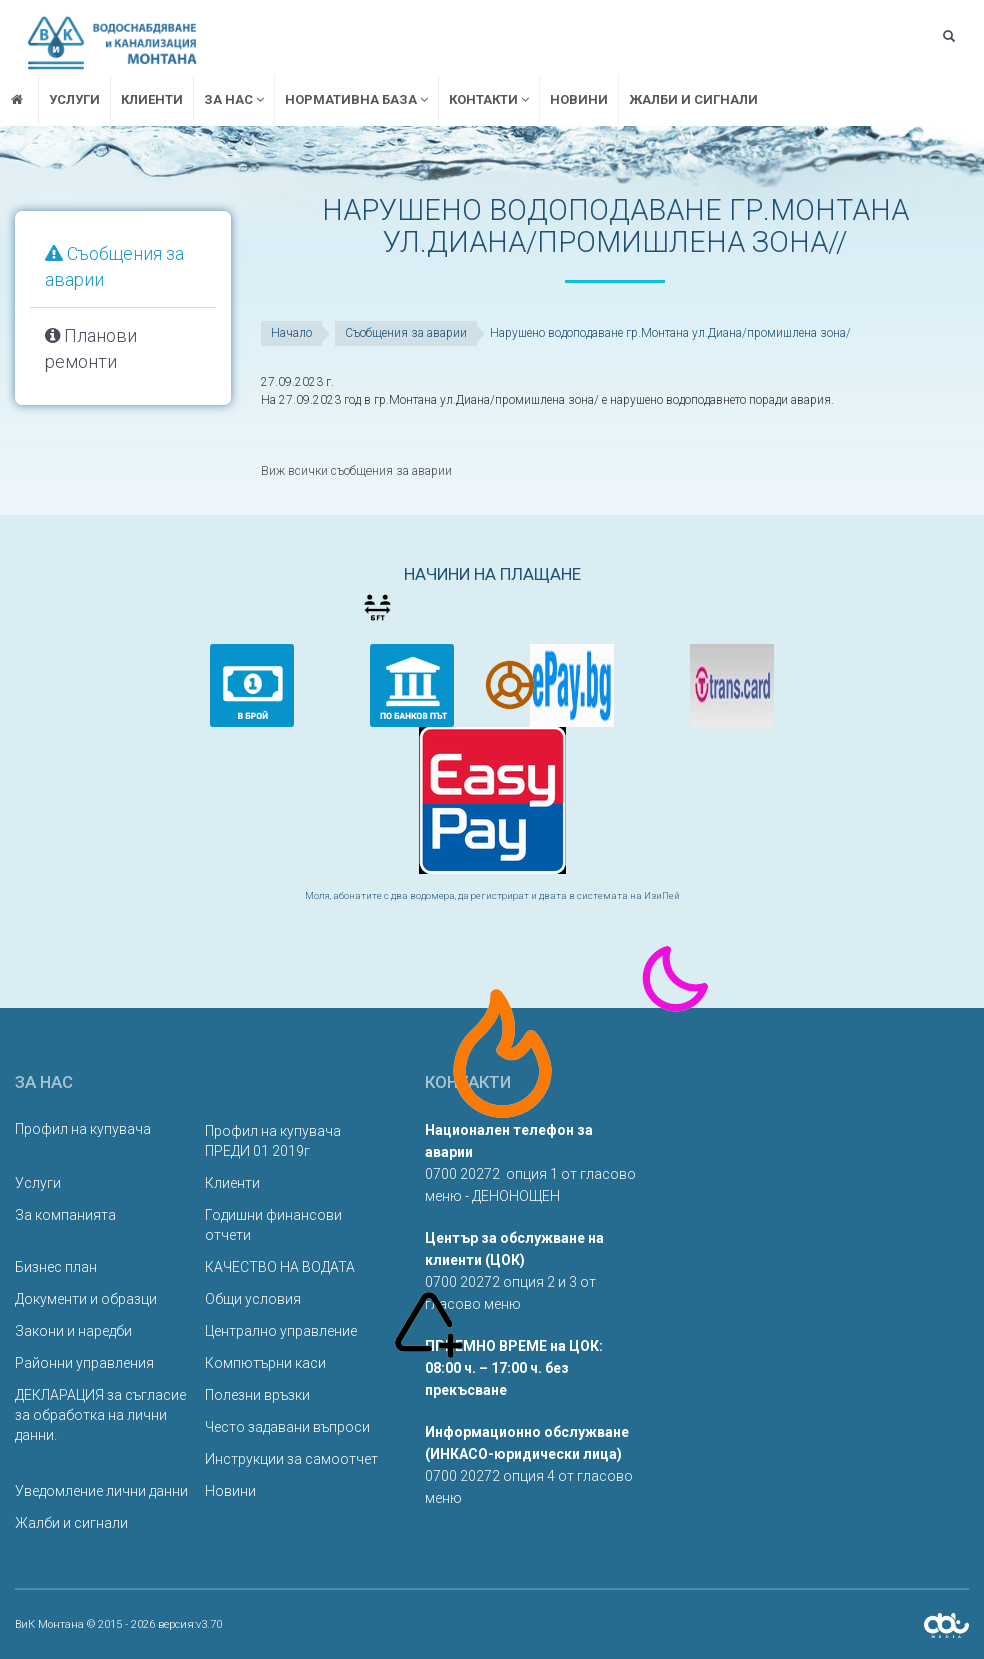 The width and height of the screenshot is (984, 1659). What do you see at coordinates (510, 685) in the screenshot?
I see `view data breakdown in a donut chart` at bounding box center [510, 685].